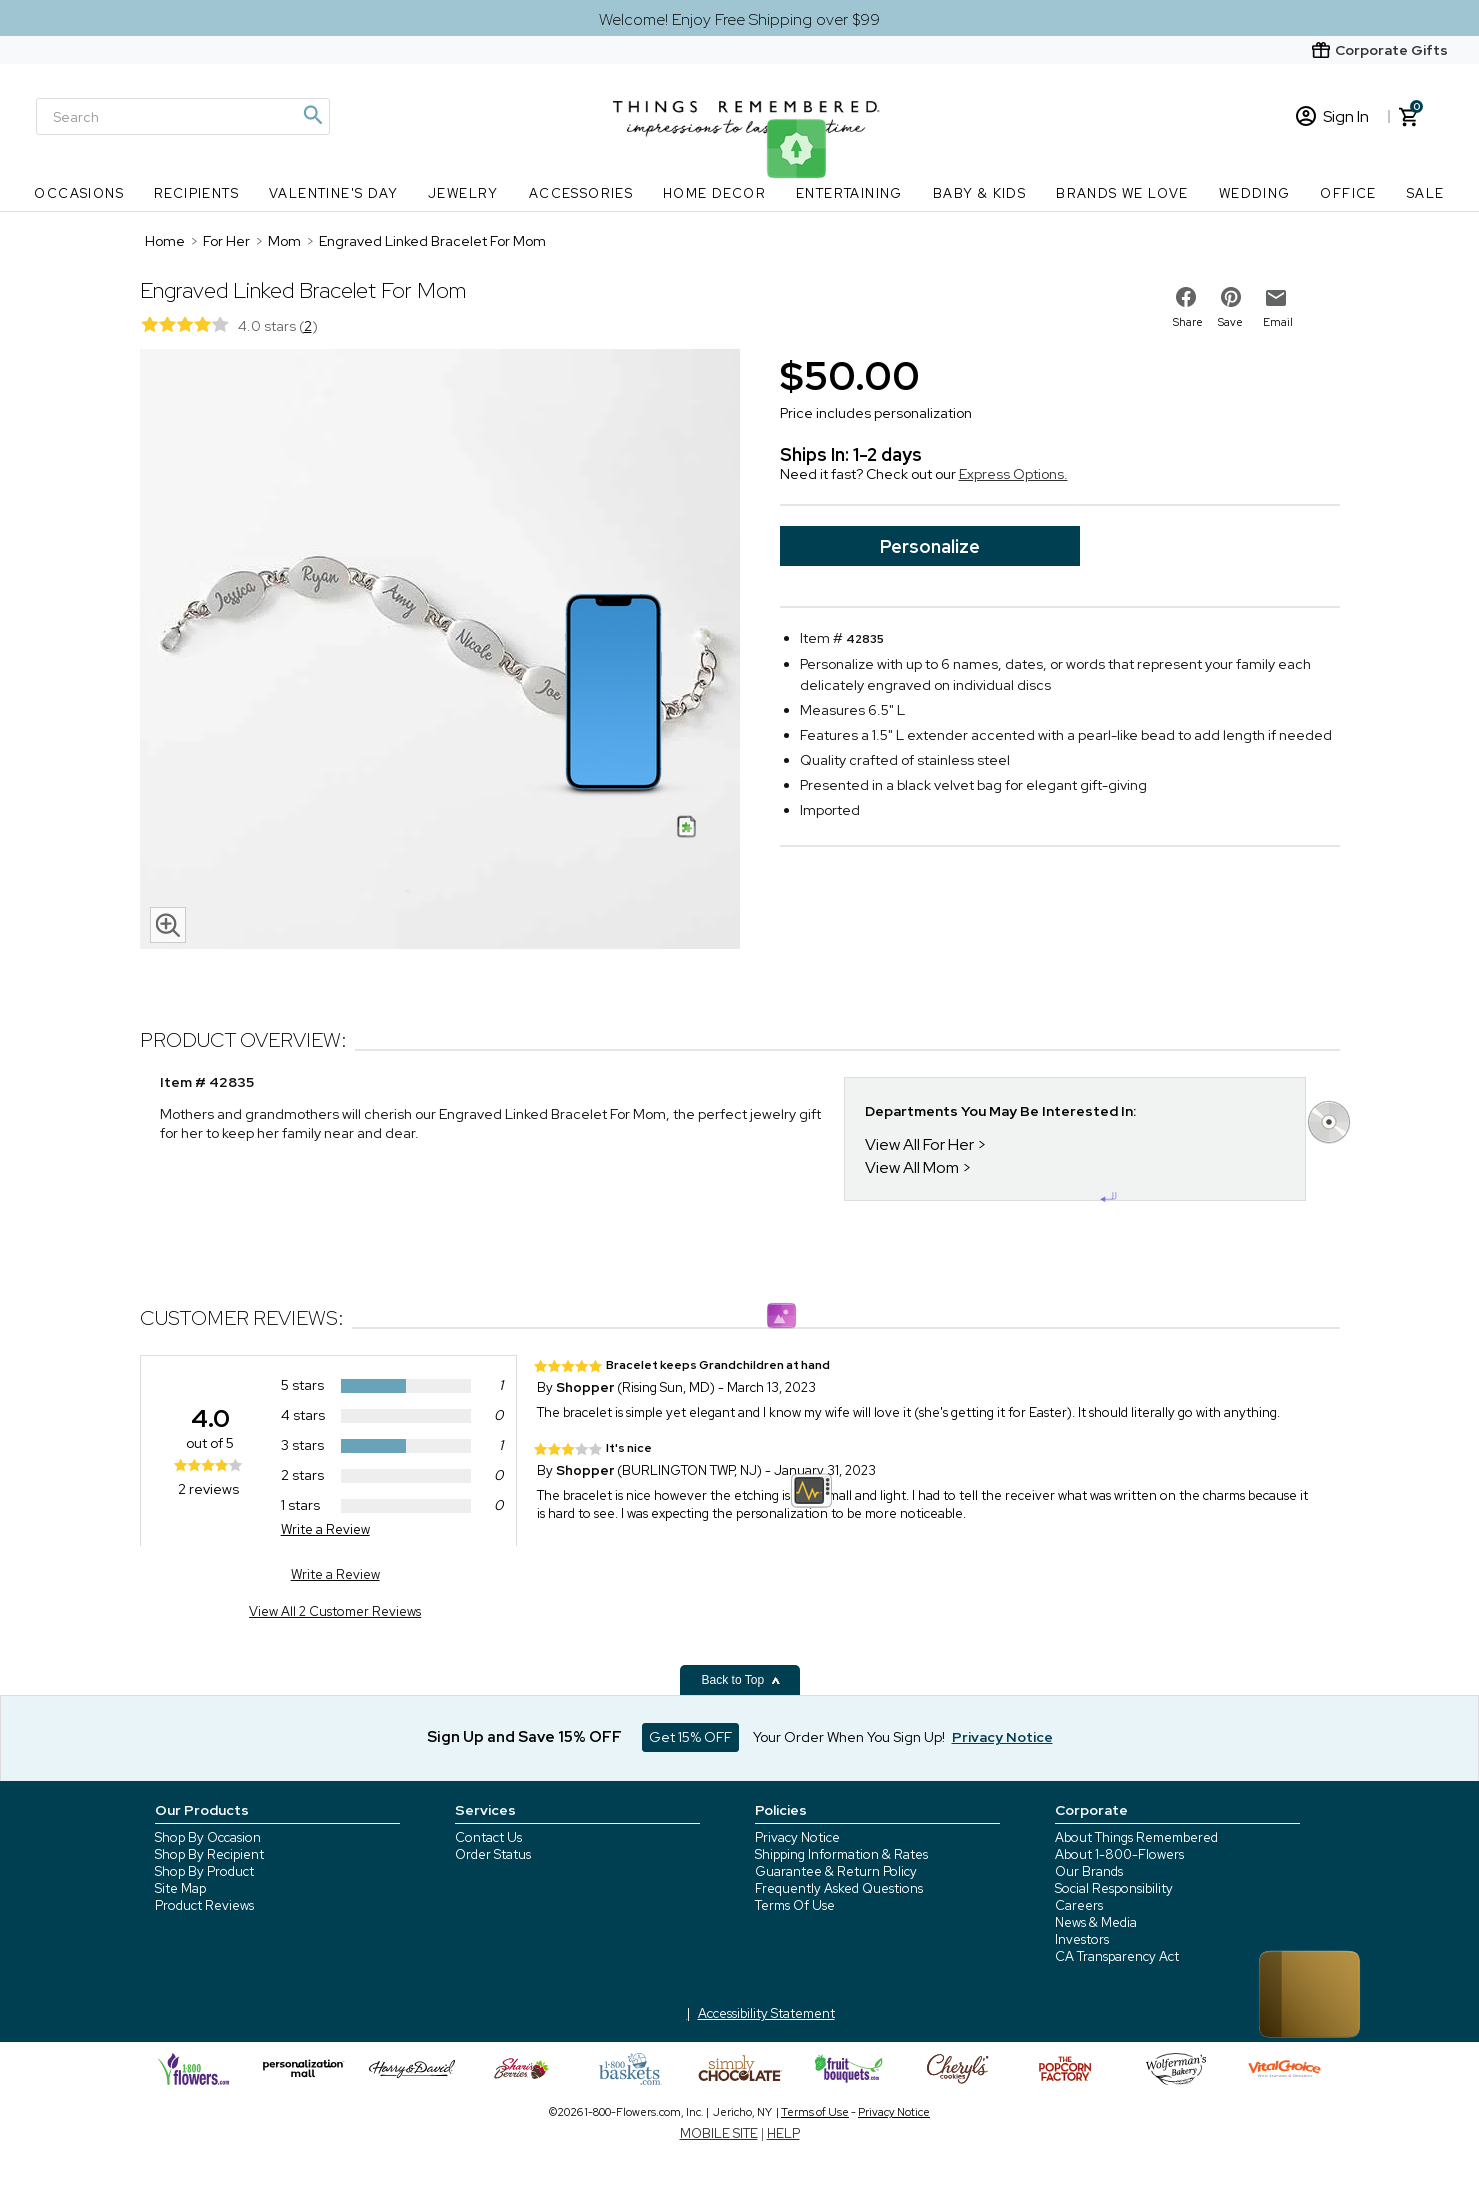  What do you see at coordinates (781, 1314) in the screenshot?
I see `indicates an image file type` at bounding box center [781, 1314].